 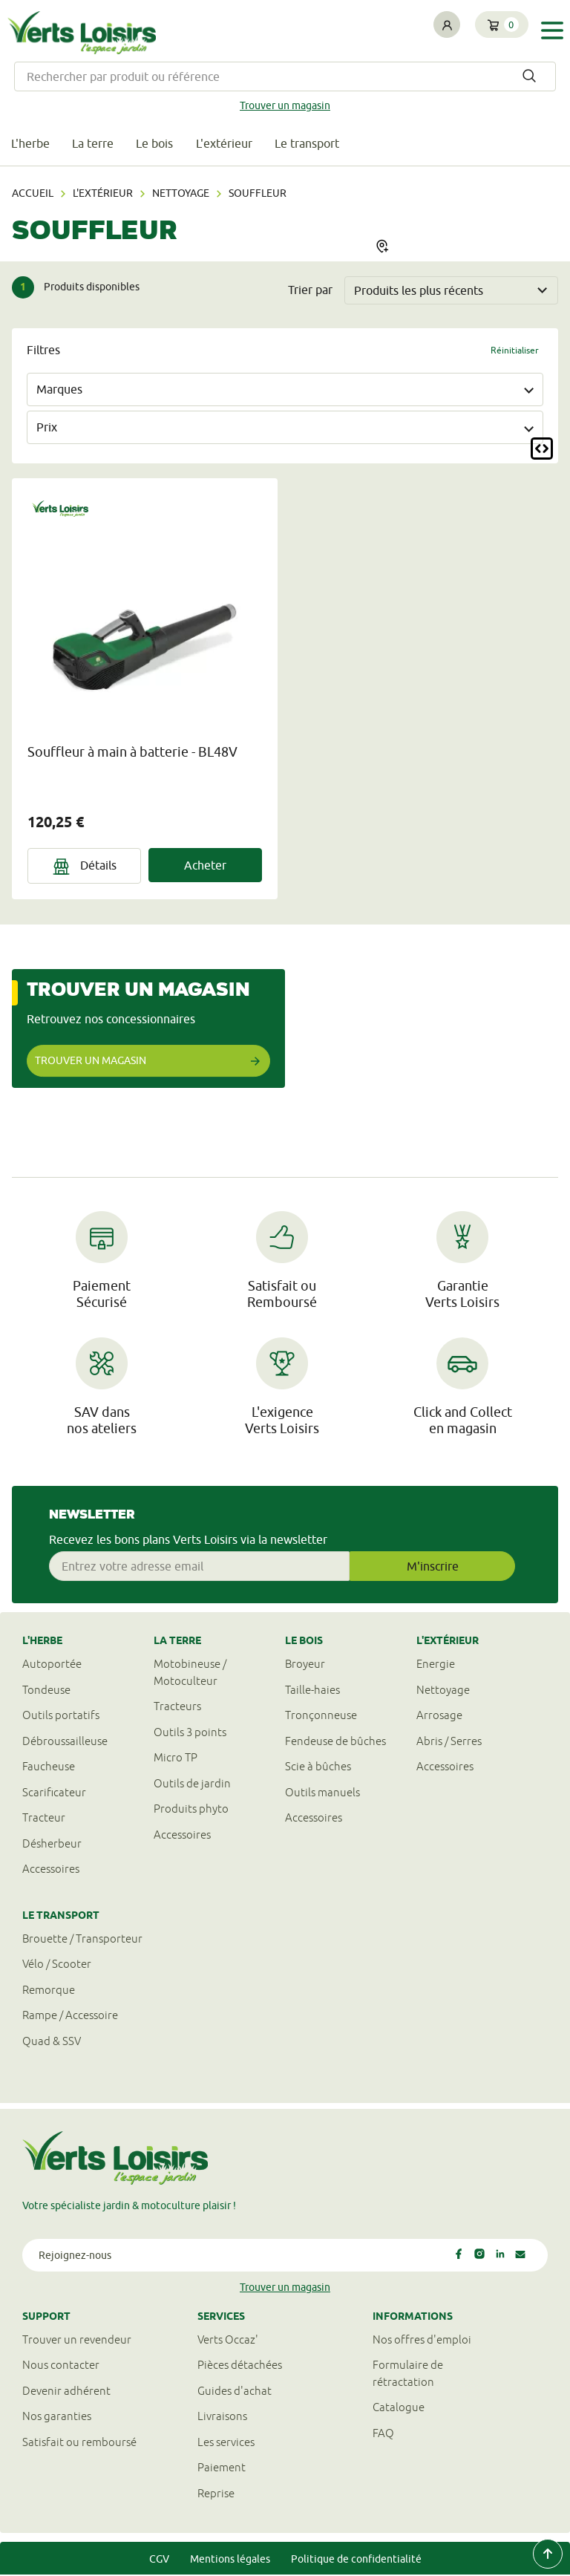 I want to click on add a new location pin, so click(x=381, y=246).